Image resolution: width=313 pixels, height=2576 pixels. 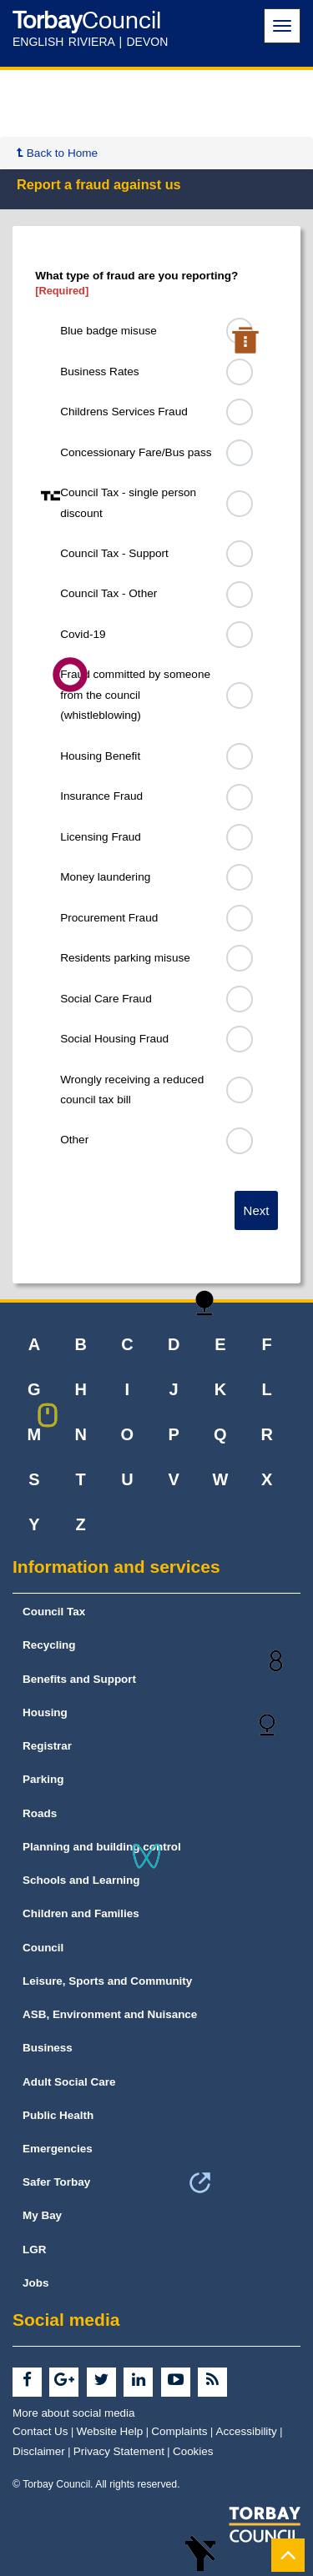 I want to click on visit techcrunch website, so click(x=50, y=495).